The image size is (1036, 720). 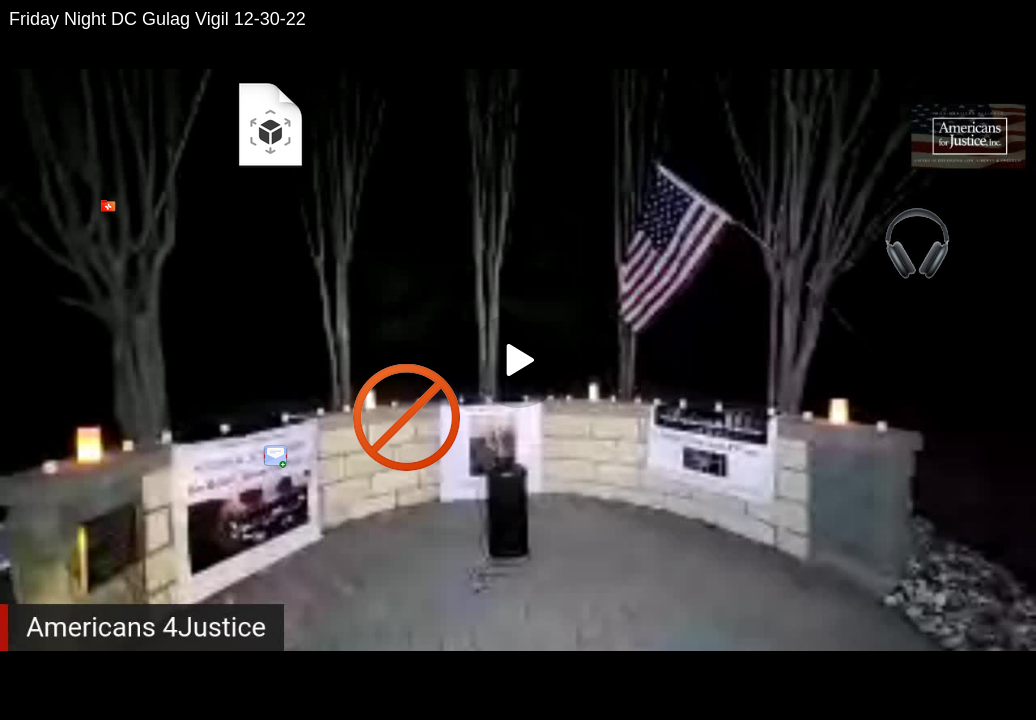 What do you see at coordinates (917, 244) in the screenshot?
I see `connect or manage bluetooth headphones` at bounding box center [917, 244].